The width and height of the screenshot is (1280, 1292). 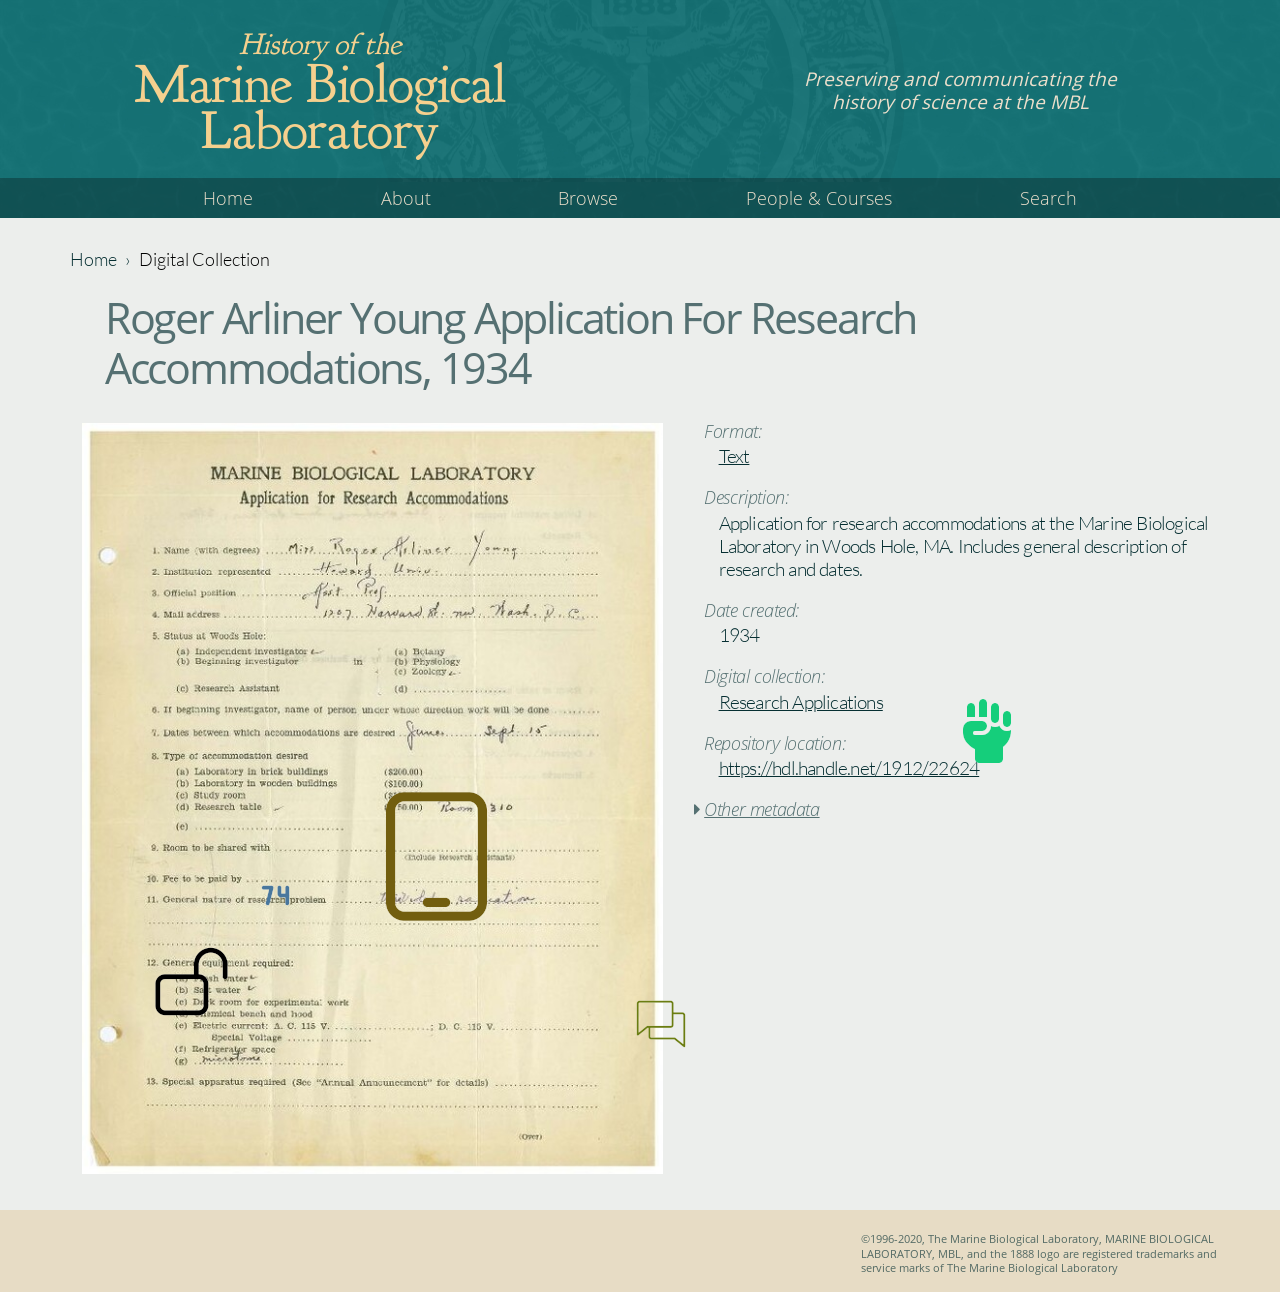 What do you see at coordinates (275, 895) in the screenshot?
I see `displays the number 74 as a label or count indicator` at bounding box center [275, 895].